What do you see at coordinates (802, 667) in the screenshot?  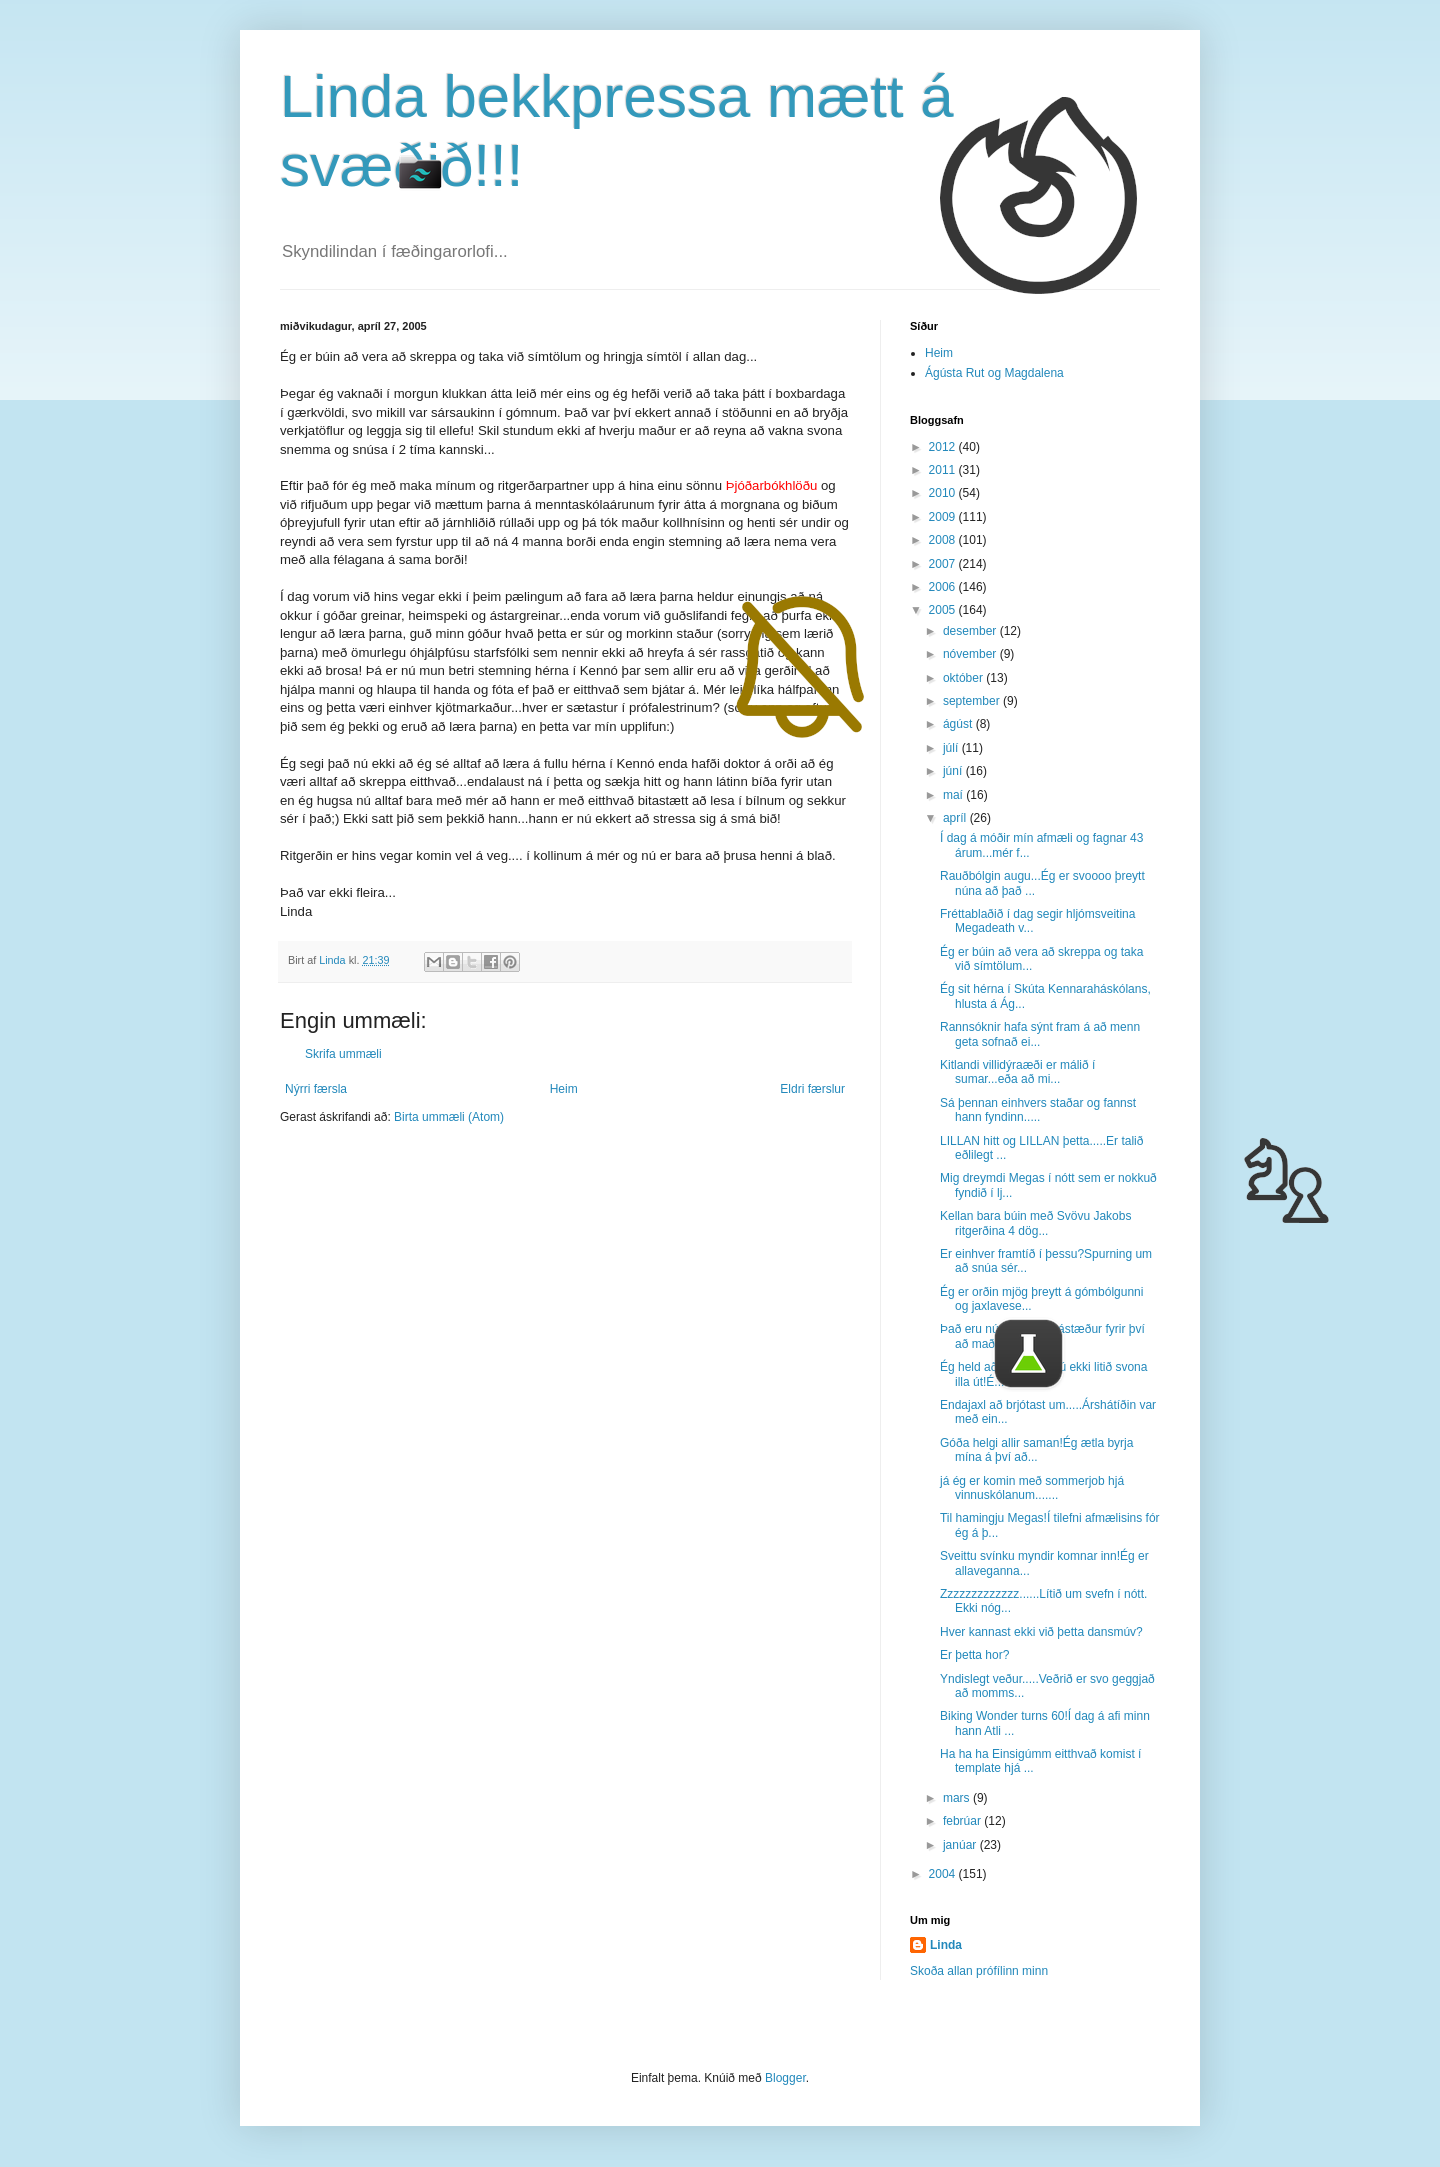 I see `mute notifications` at bounding box center [802, 667].